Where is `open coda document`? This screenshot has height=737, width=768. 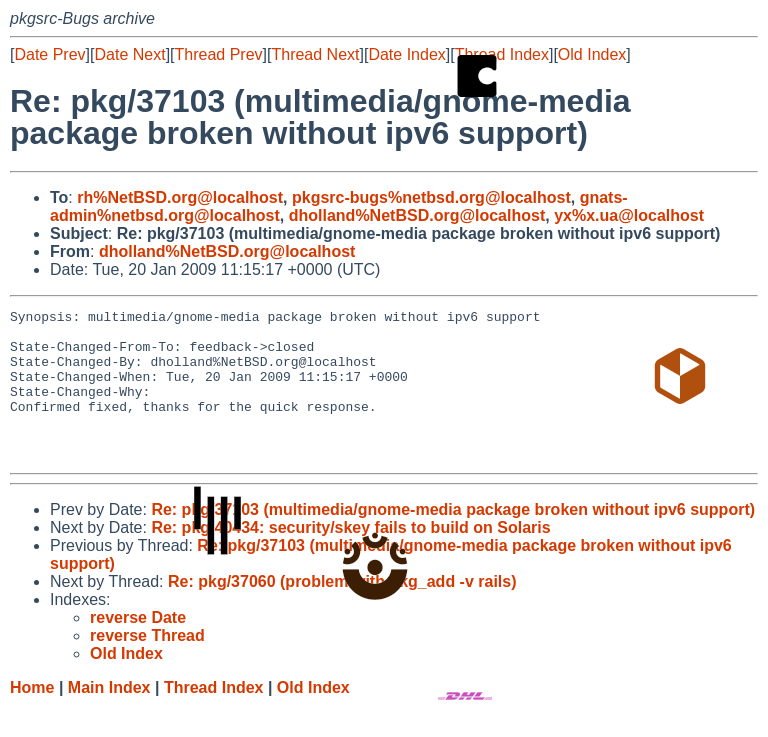
open coda document is located at coordinates (477, 76).